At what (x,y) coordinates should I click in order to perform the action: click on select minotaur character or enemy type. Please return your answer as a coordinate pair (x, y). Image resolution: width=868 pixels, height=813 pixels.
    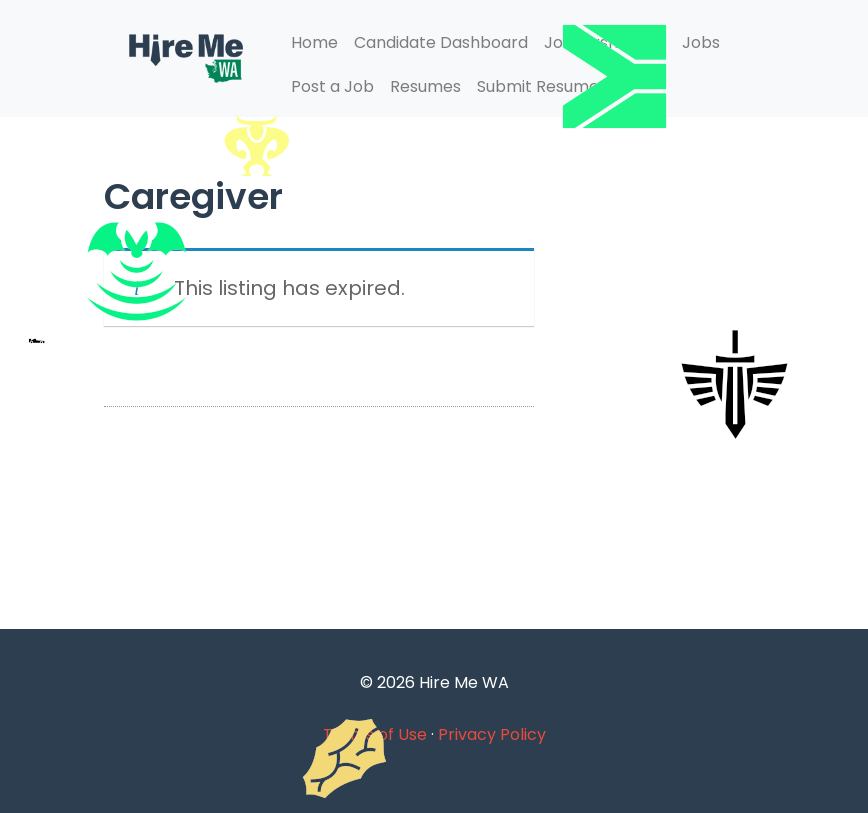
    Looking at the image, I should click on (256, 145).